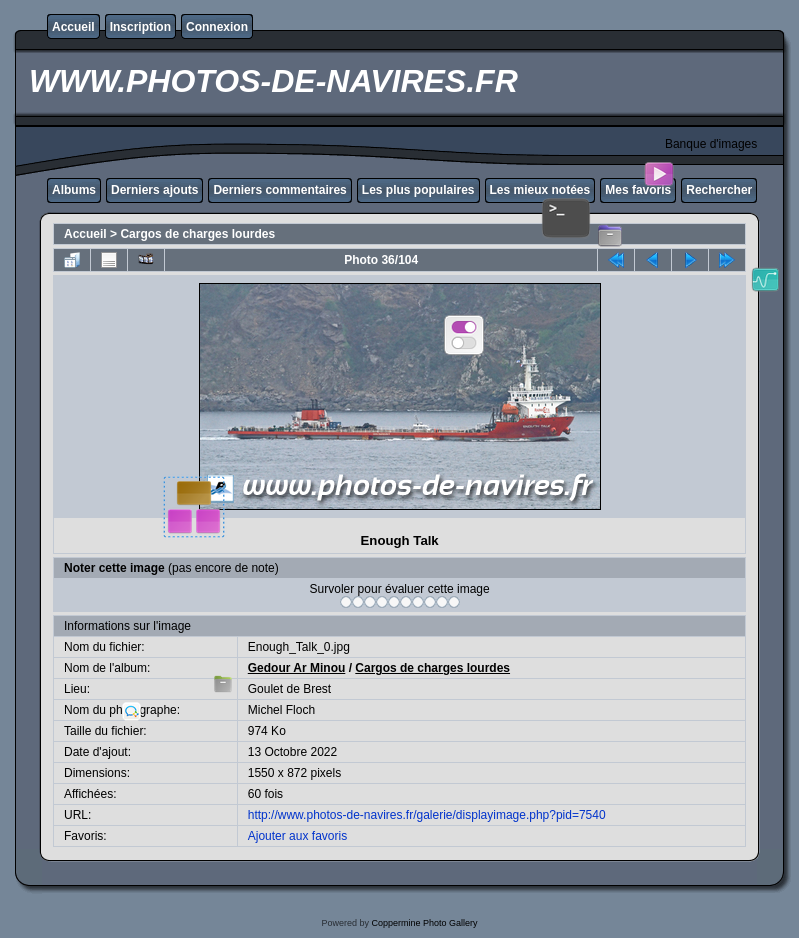  I want to click on open the file manager application, so click(223, 684).